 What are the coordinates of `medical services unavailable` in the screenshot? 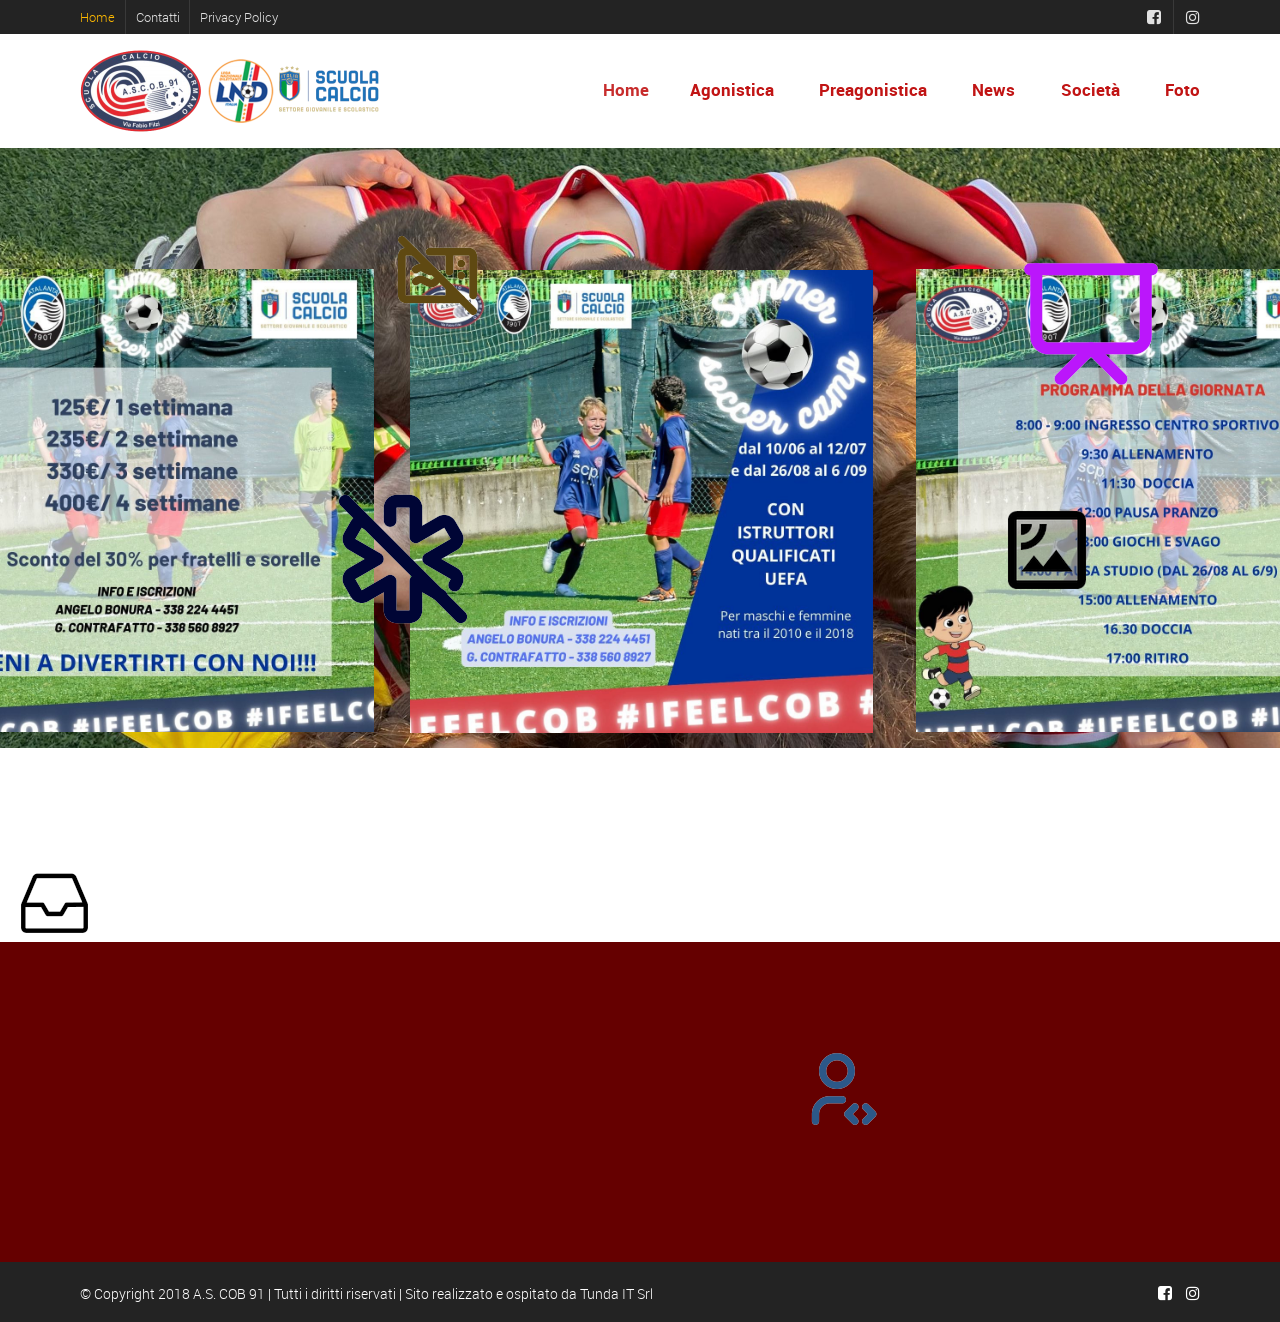 It's located at (403, 559).